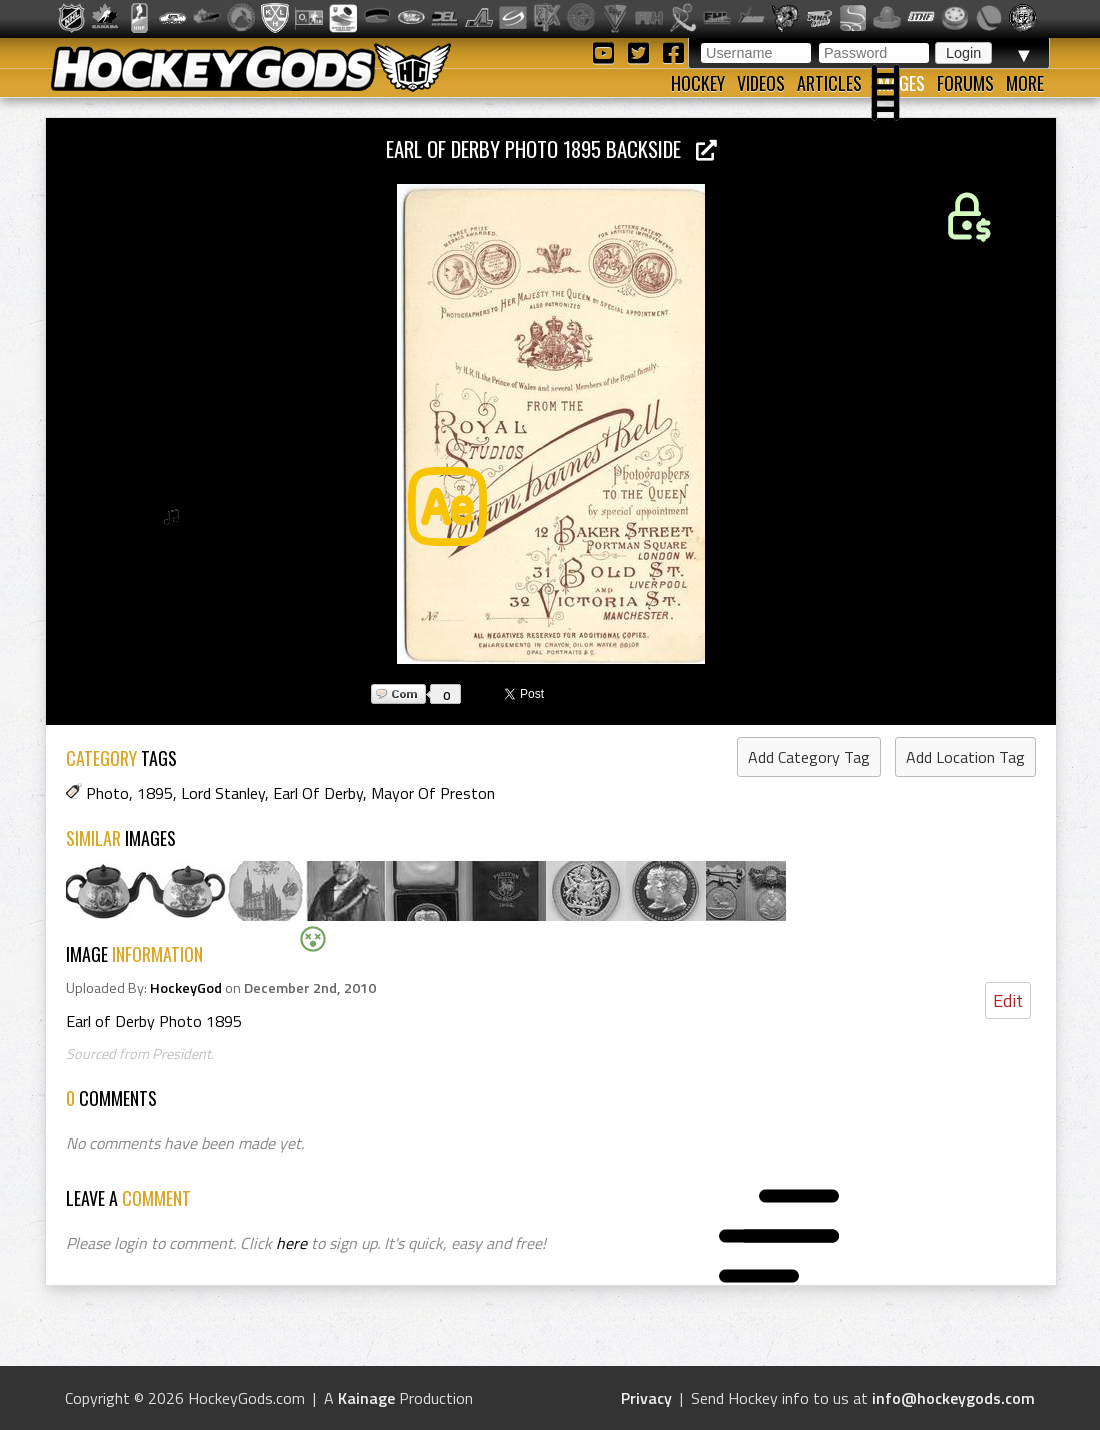 The height and width of the screenshot is (1430, 1100). What do you see at coordinates (313, 939) in the screenshot?
I see `indicates an error or system crash` at bounding box center [313, 939].